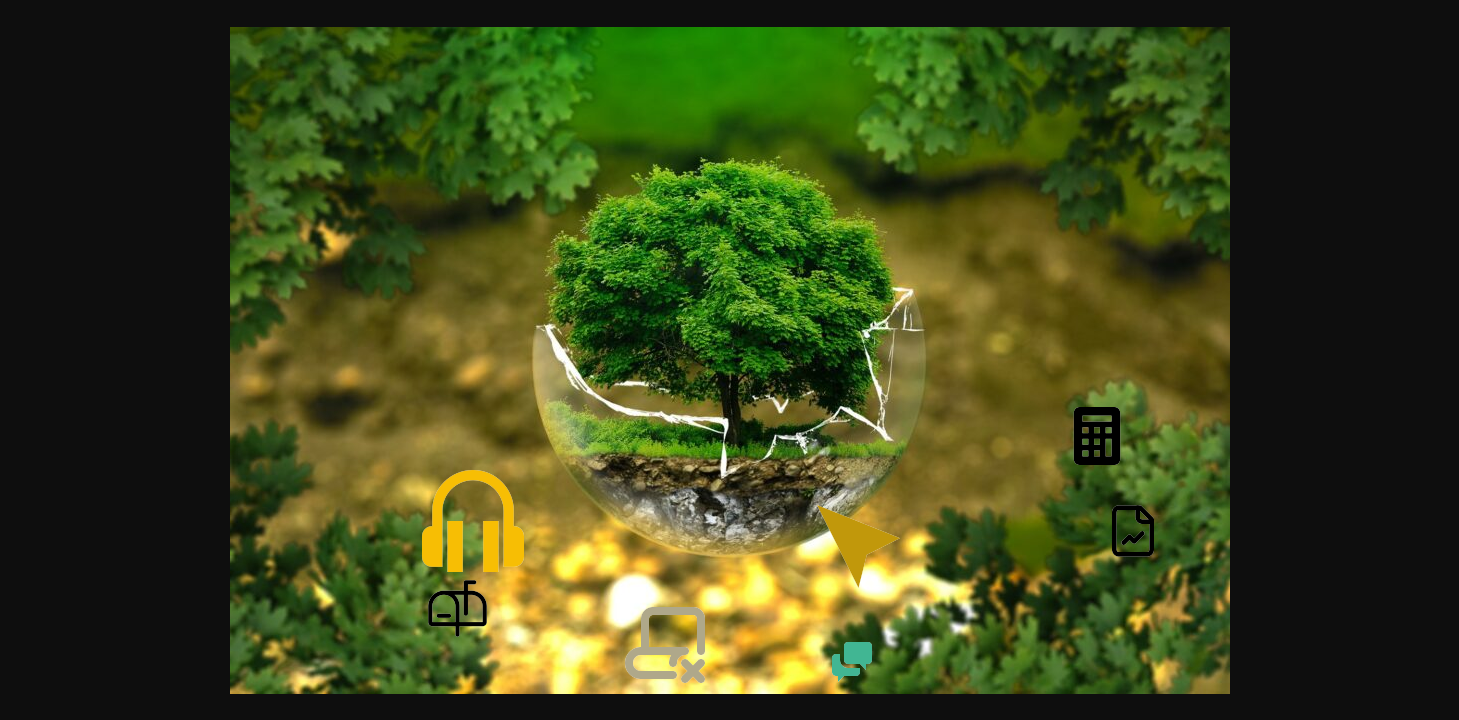  What do you see at coordinates (852, 662) in the screenshot?
I see `open conversations or messages` at bounding box center [852, 662].